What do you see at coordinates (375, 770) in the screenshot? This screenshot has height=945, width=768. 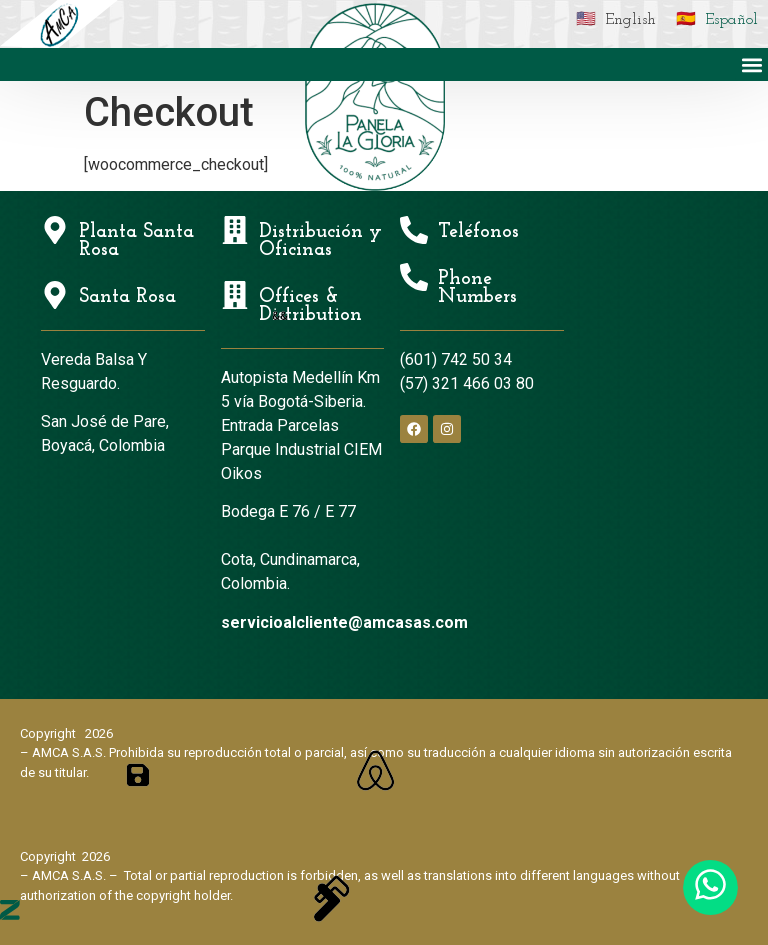 I see `open the airbnb app` at bounding box center [375, 770].